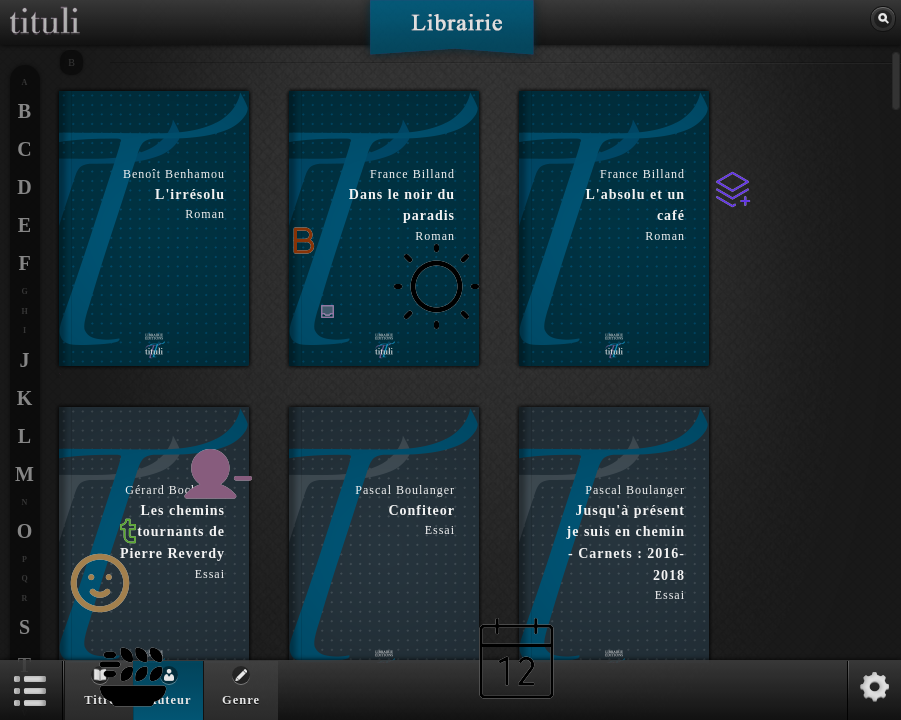  Describe the element at coordinates (128, 531) in the screenshot. I see `open tumblr app` at that location.